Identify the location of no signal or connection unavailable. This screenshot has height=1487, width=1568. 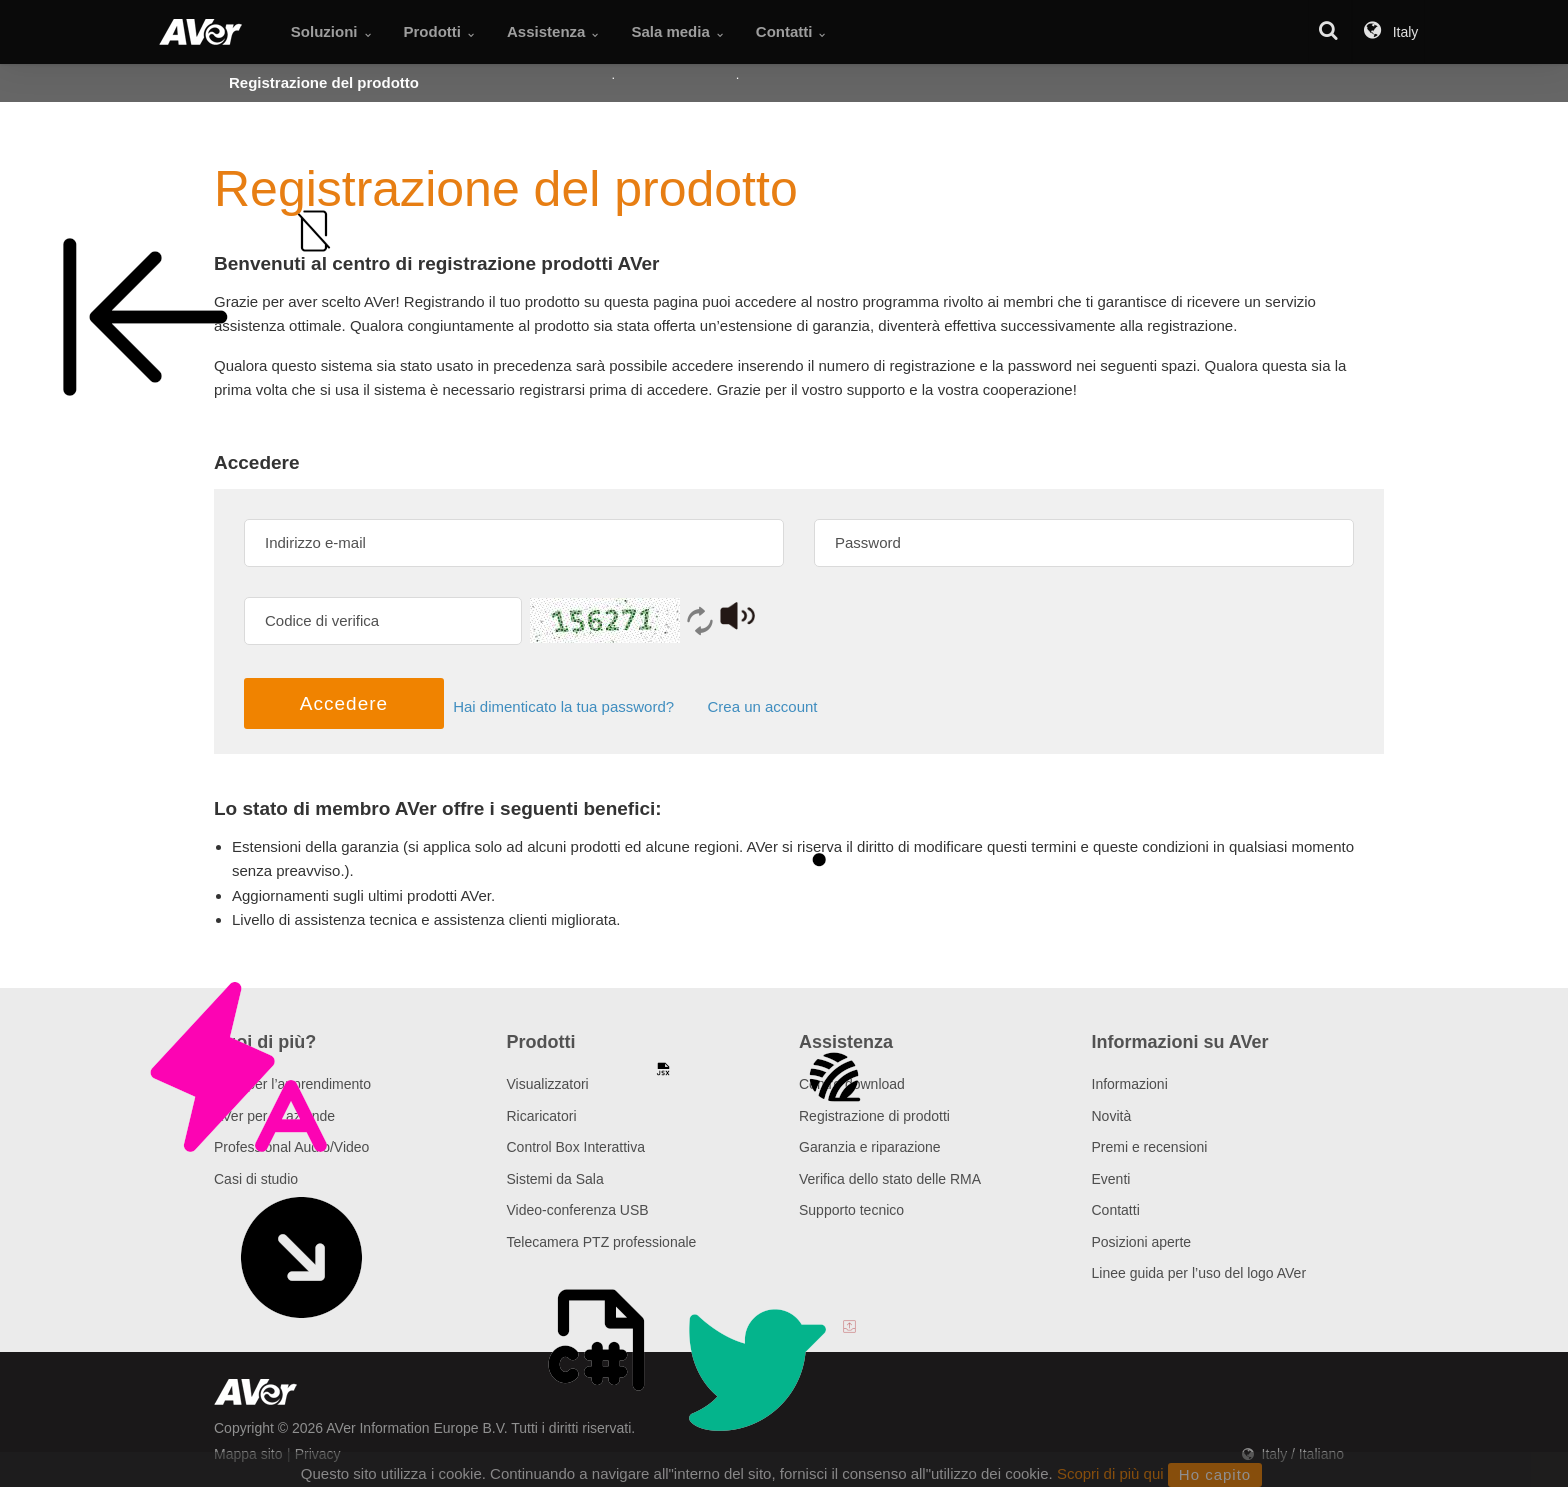
(885, 807).